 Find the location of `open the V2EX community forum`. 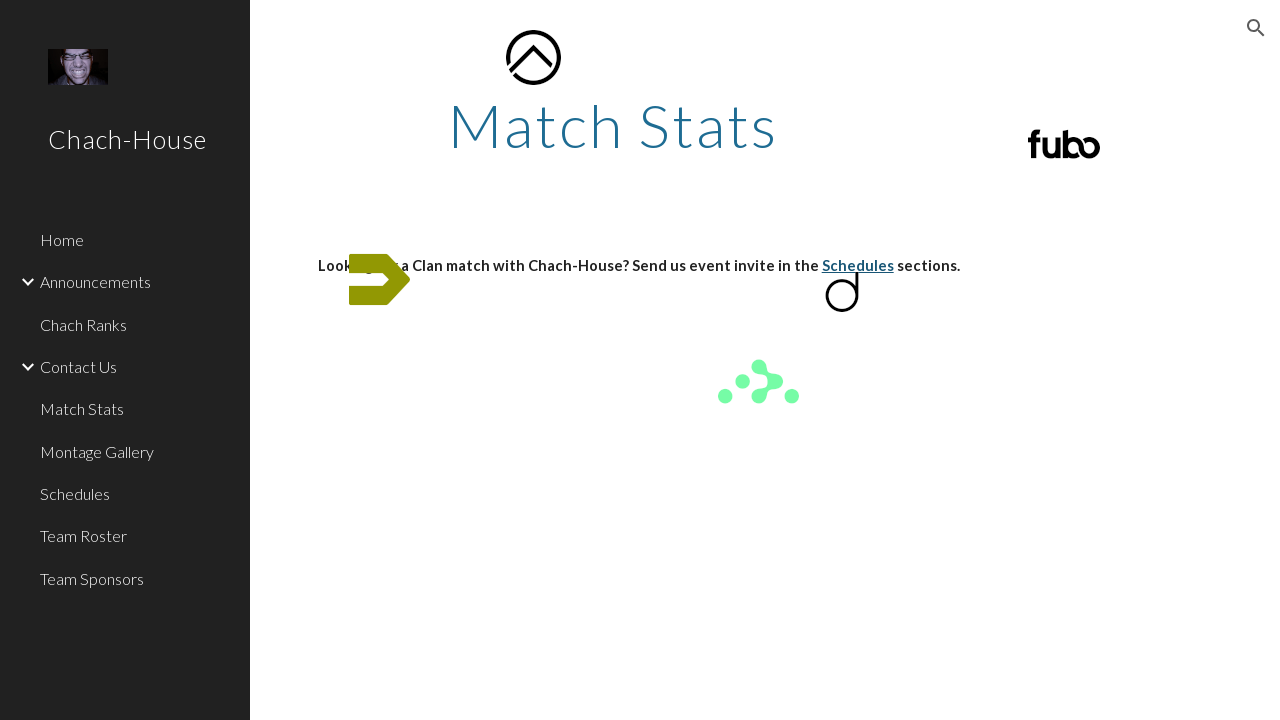

open the V2EX community forum is located at coordinates (379, 279).